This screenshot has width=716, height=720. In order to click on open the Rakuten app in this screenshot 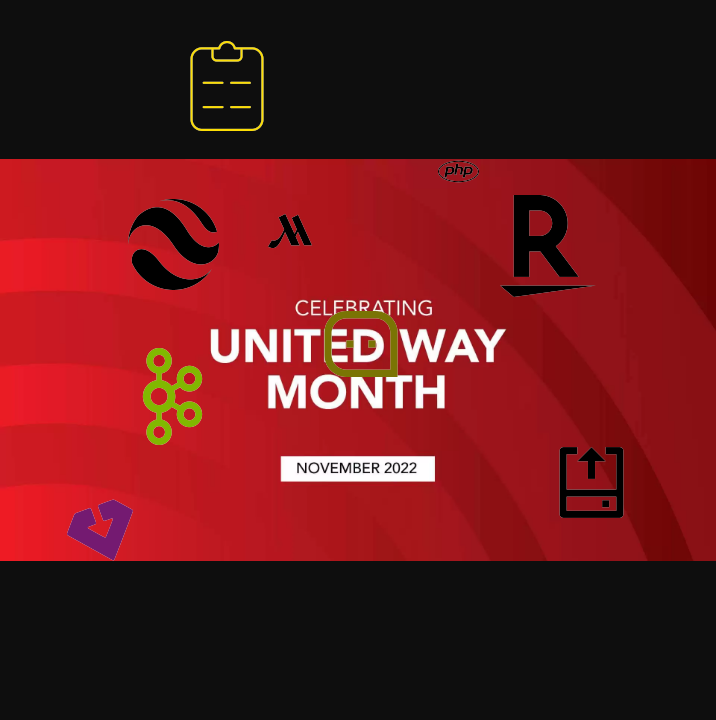, I will do `click(548, 246)`.